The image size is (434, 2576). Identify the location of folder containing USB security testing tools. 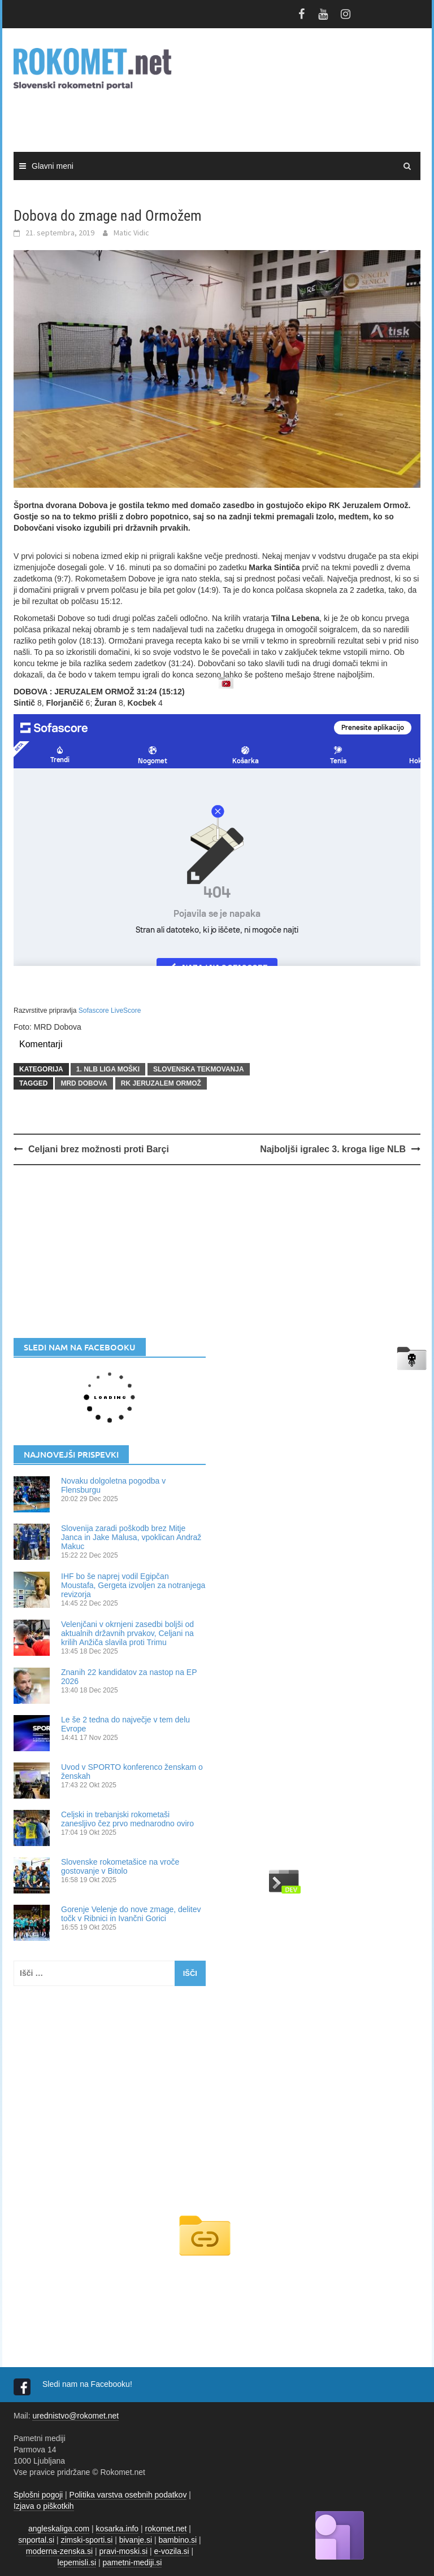
(411, 1359).